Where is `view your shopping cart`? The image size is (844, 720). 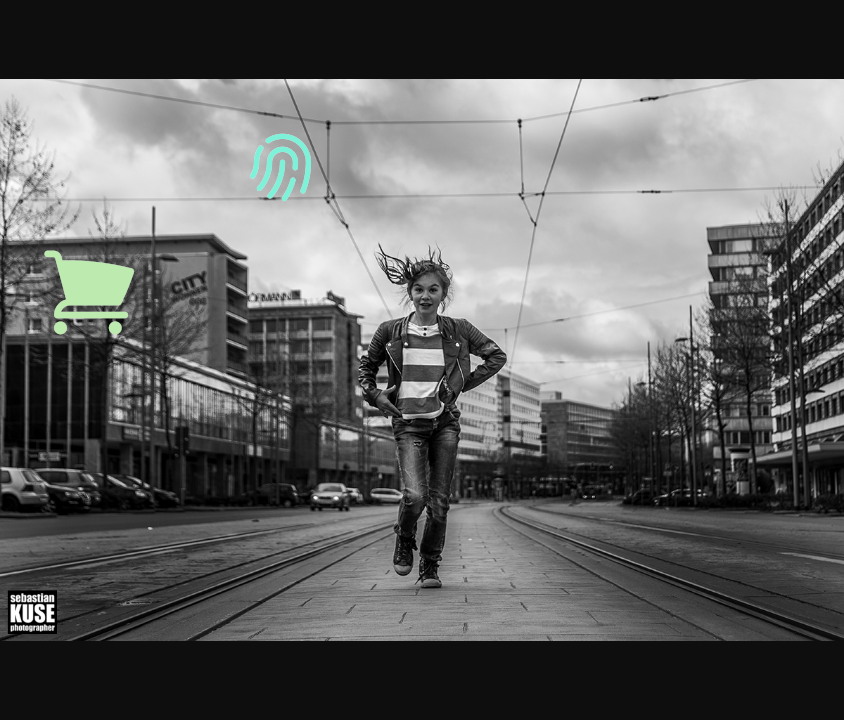 view your shopping cart is located at coordinates (89, 292).